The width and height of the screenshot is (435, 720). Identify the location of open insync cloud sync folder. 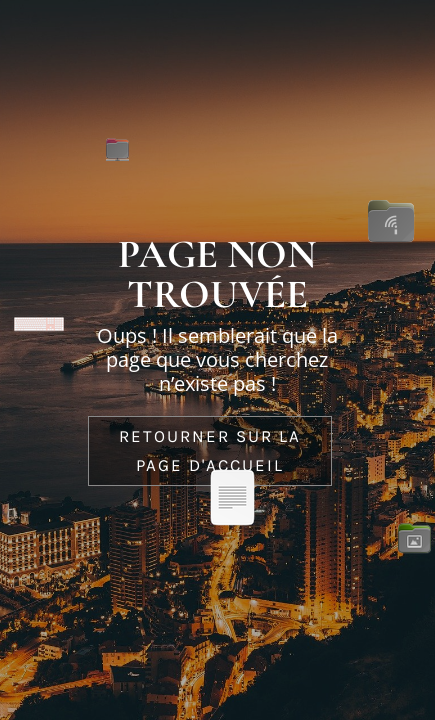
(391, 221).